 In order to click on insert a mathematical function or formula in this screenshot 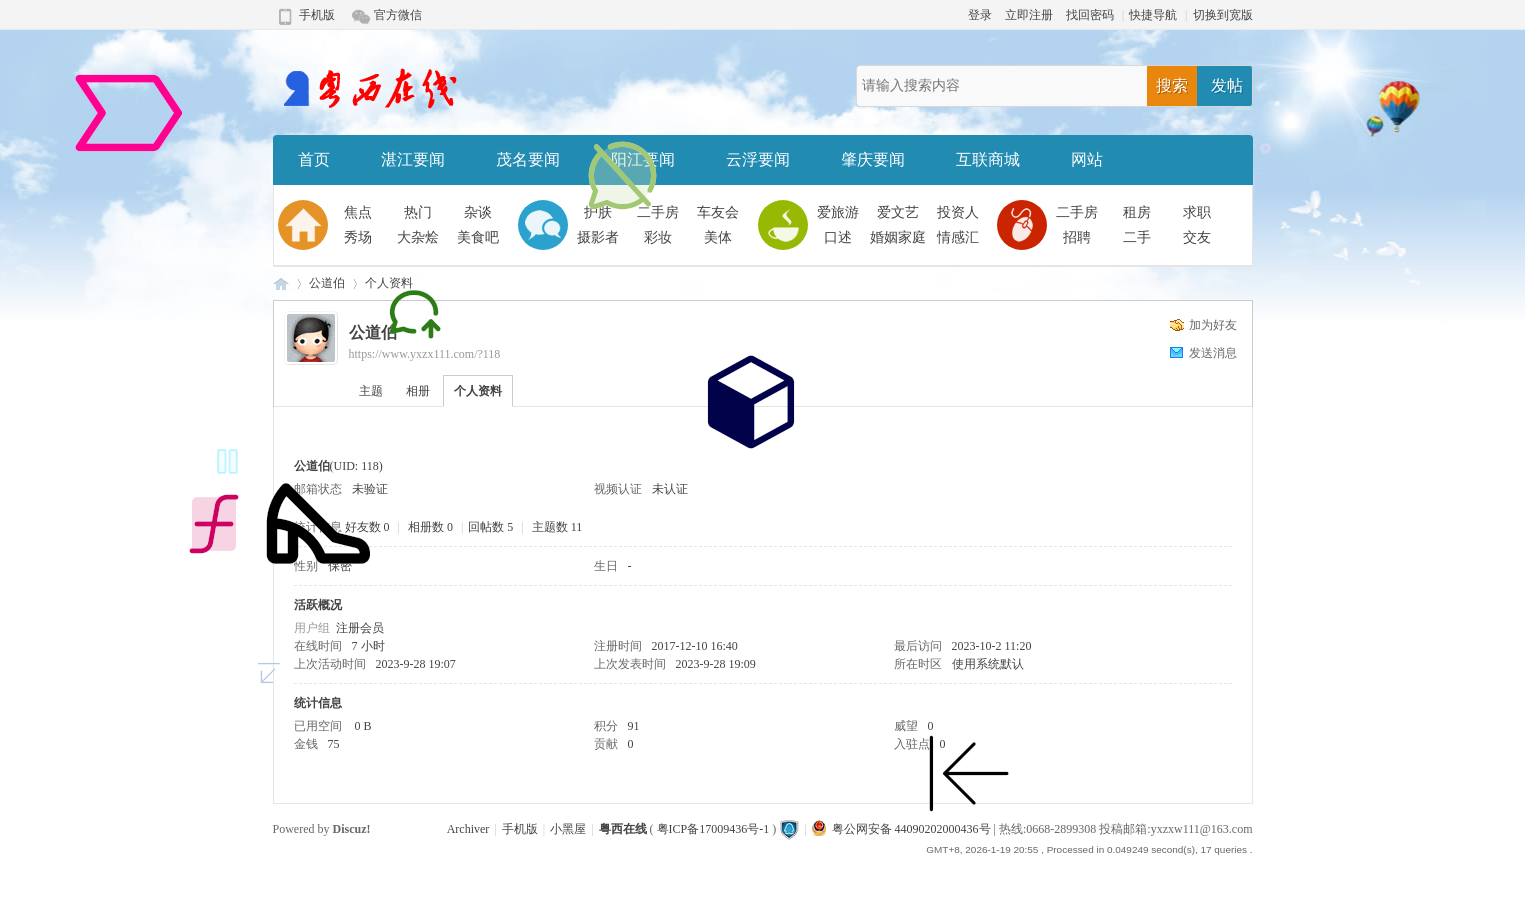, I will do `click(214, 524)`.